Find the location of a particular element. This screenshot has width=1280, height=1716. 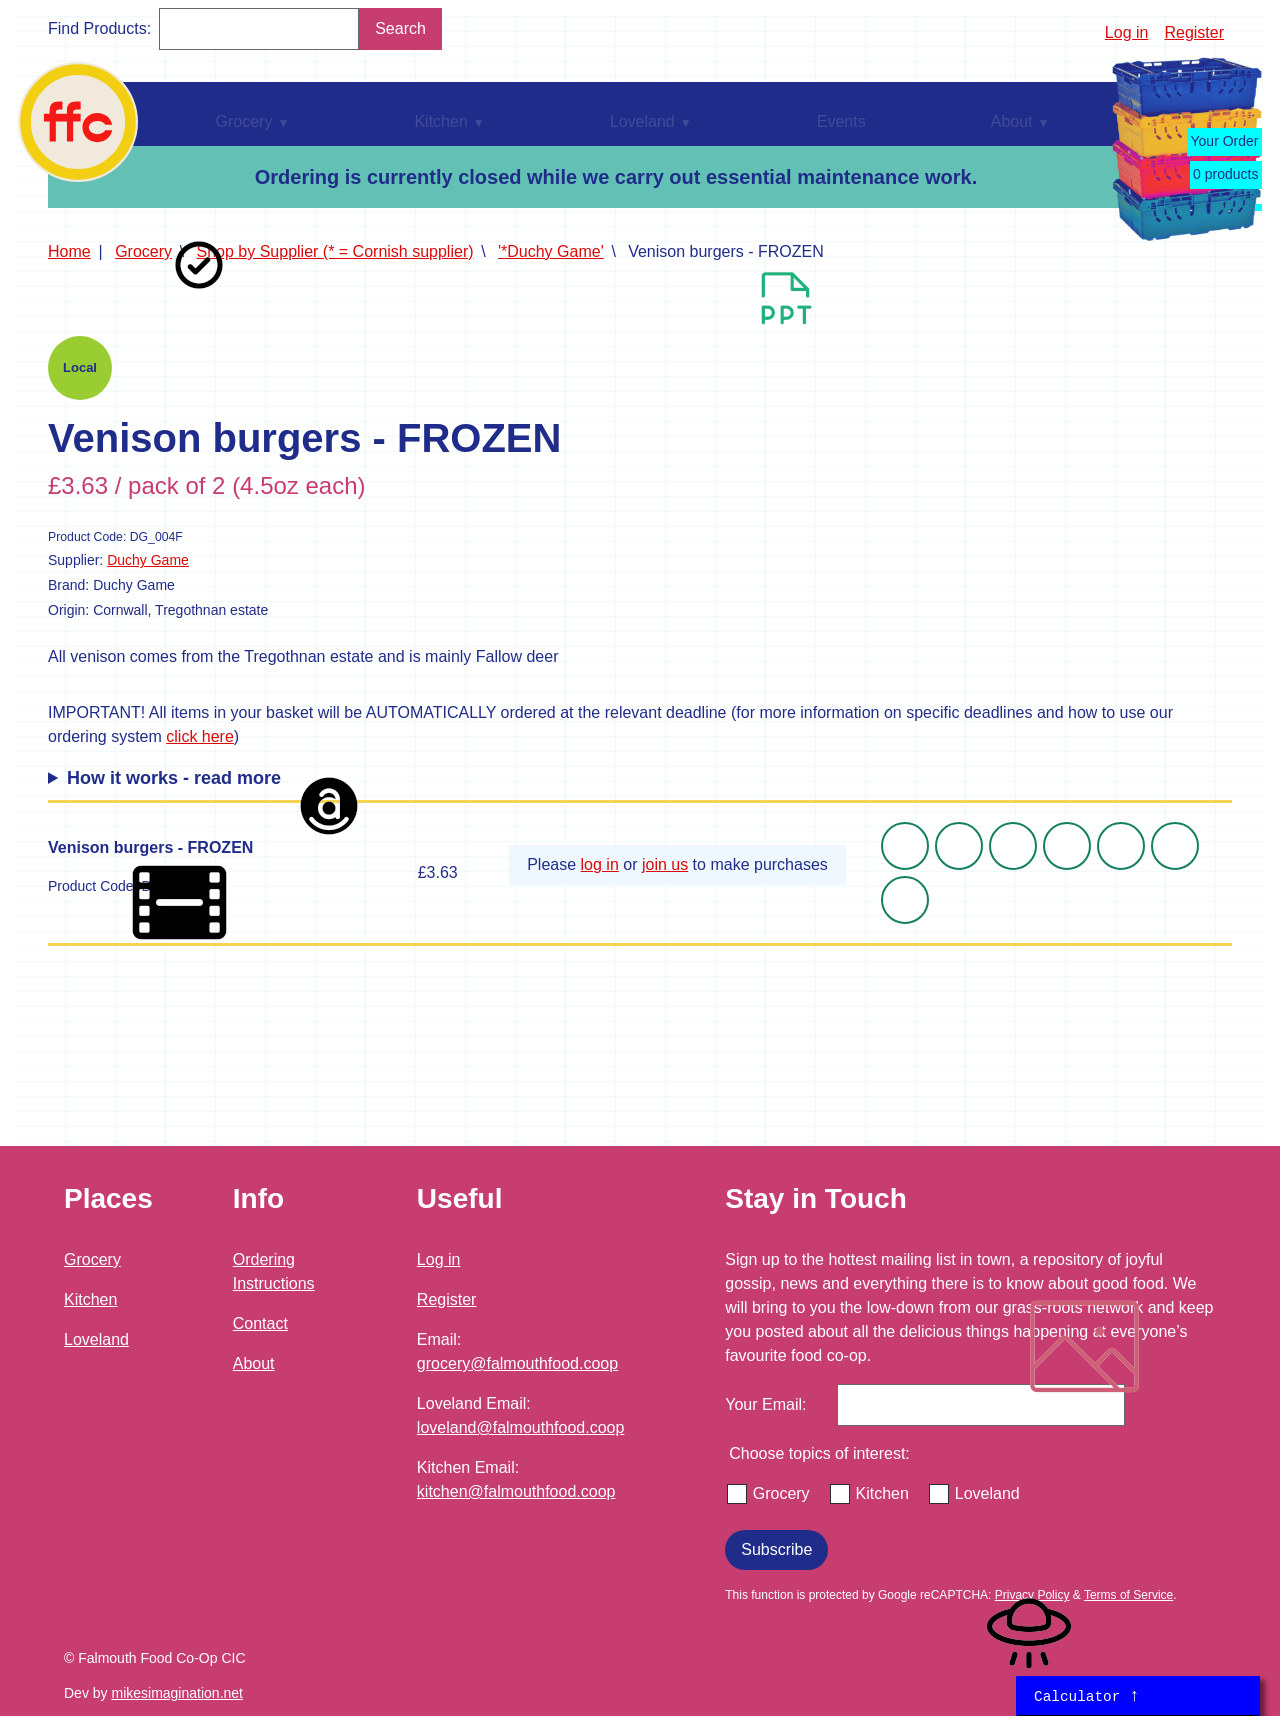

open the Amazon app or website is located at coordinates (329, 806).